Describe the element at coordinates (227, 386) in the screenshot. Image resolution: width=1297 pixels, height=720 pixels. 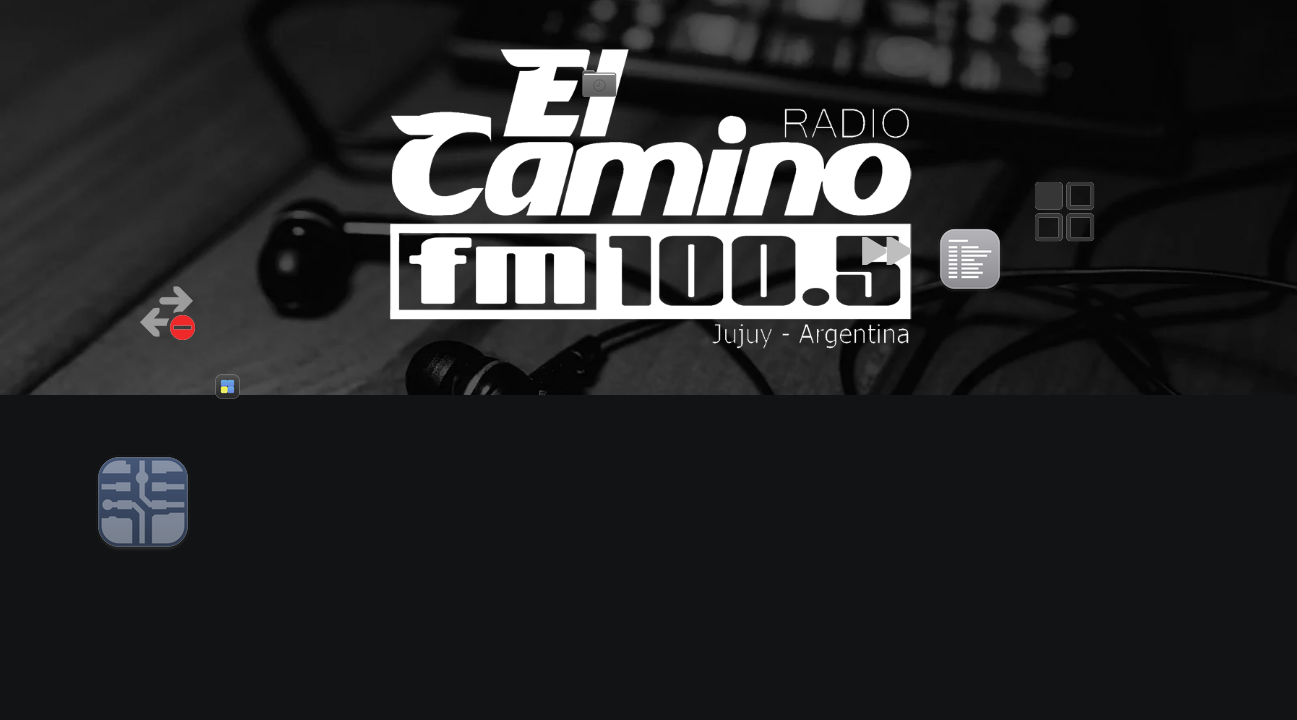
I see `launch swell foop puzzle game` at that location.